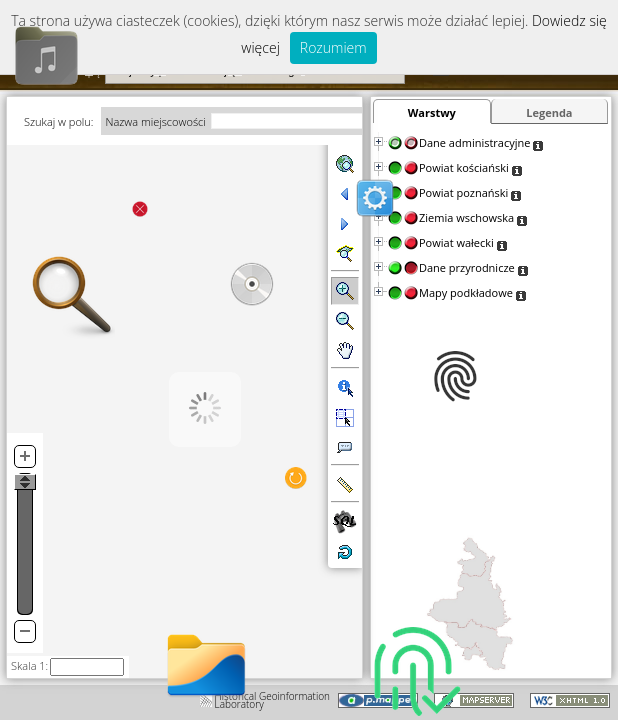 Image resolution: width=618 pixels, height=720 pixels. Describe the element at coordinates (140, 209) in the screenshot. I see `indicates a sync error with a shared file or folder` at that location.